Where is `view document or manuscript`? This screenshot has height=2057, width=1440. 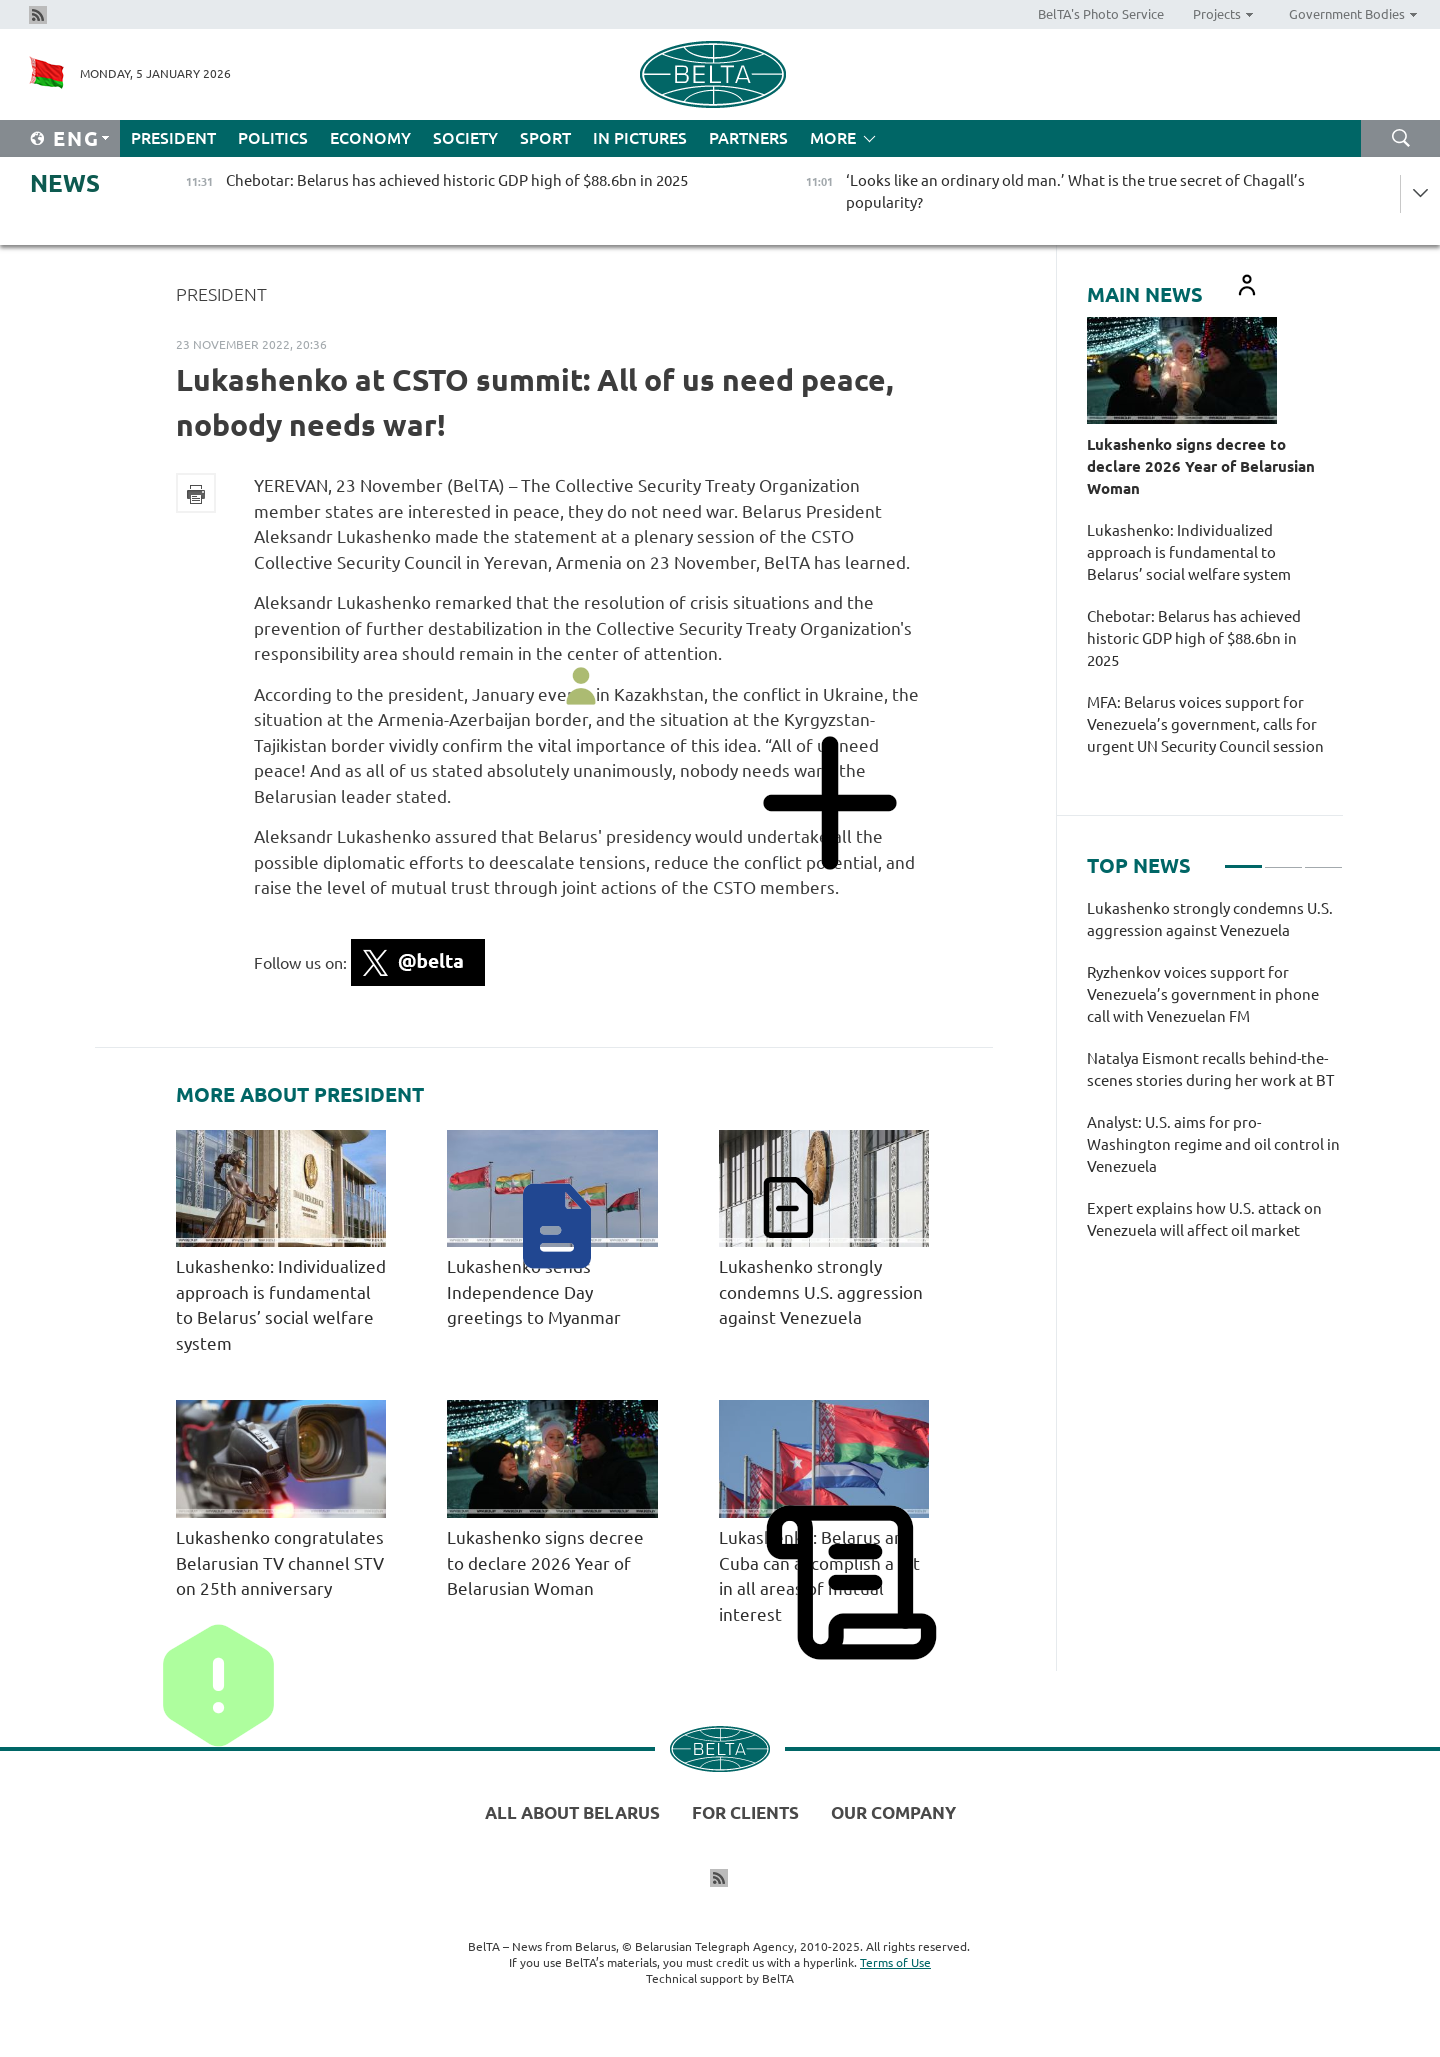 view document or manuscript is located at coordinates (851, 1582).